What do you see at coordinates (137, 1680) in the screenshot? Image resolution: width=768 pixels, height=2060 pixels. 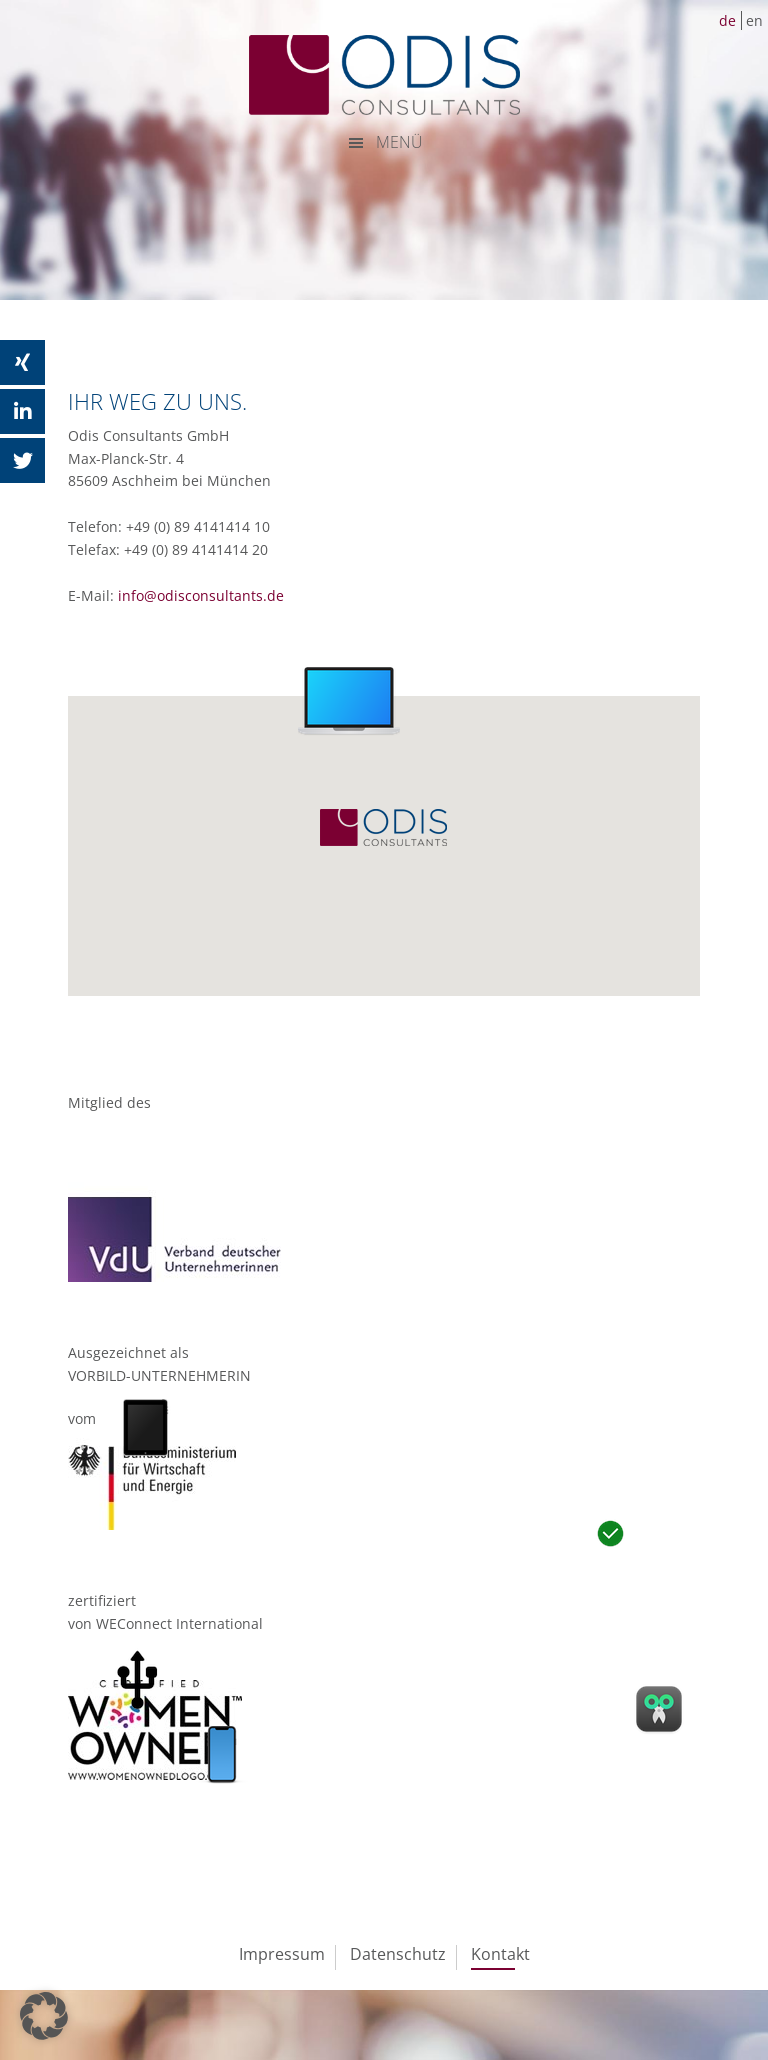 I see `connect a USB device` at bounding box center [137, 1680].